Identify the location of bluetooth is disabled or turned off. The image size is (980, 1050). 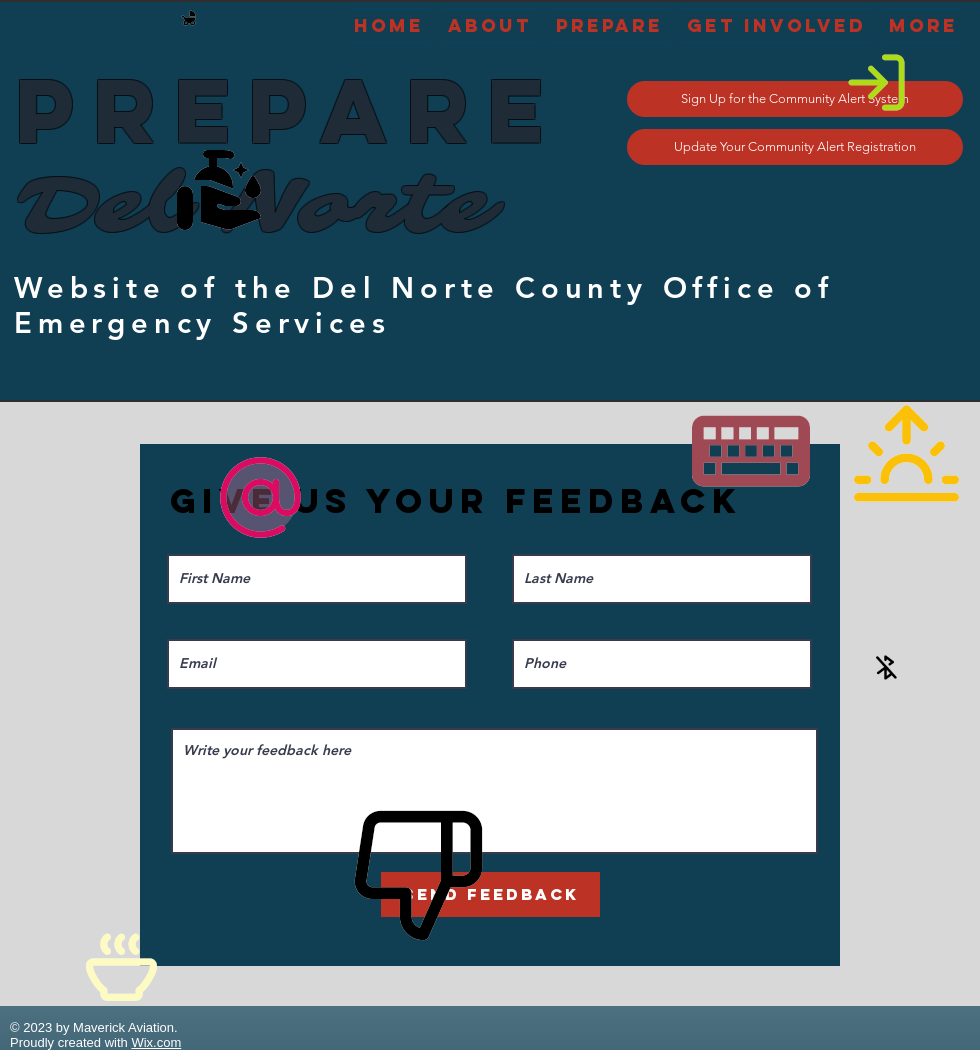
(885, 667).